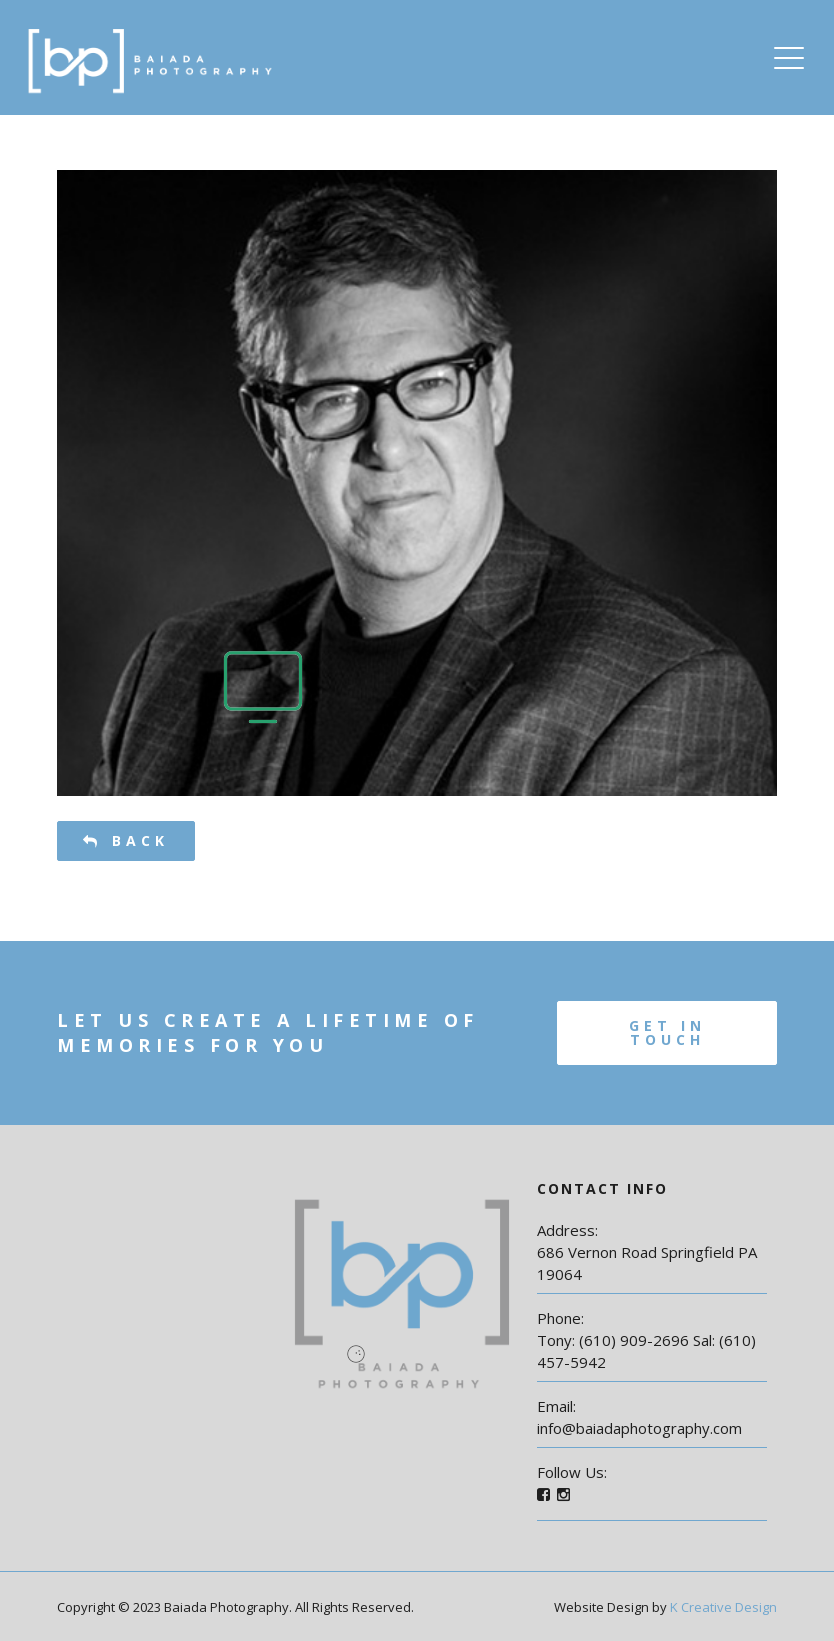  Describe the element at coordinates (263, 684) in the screenshot. I see `view display settings` at that location.